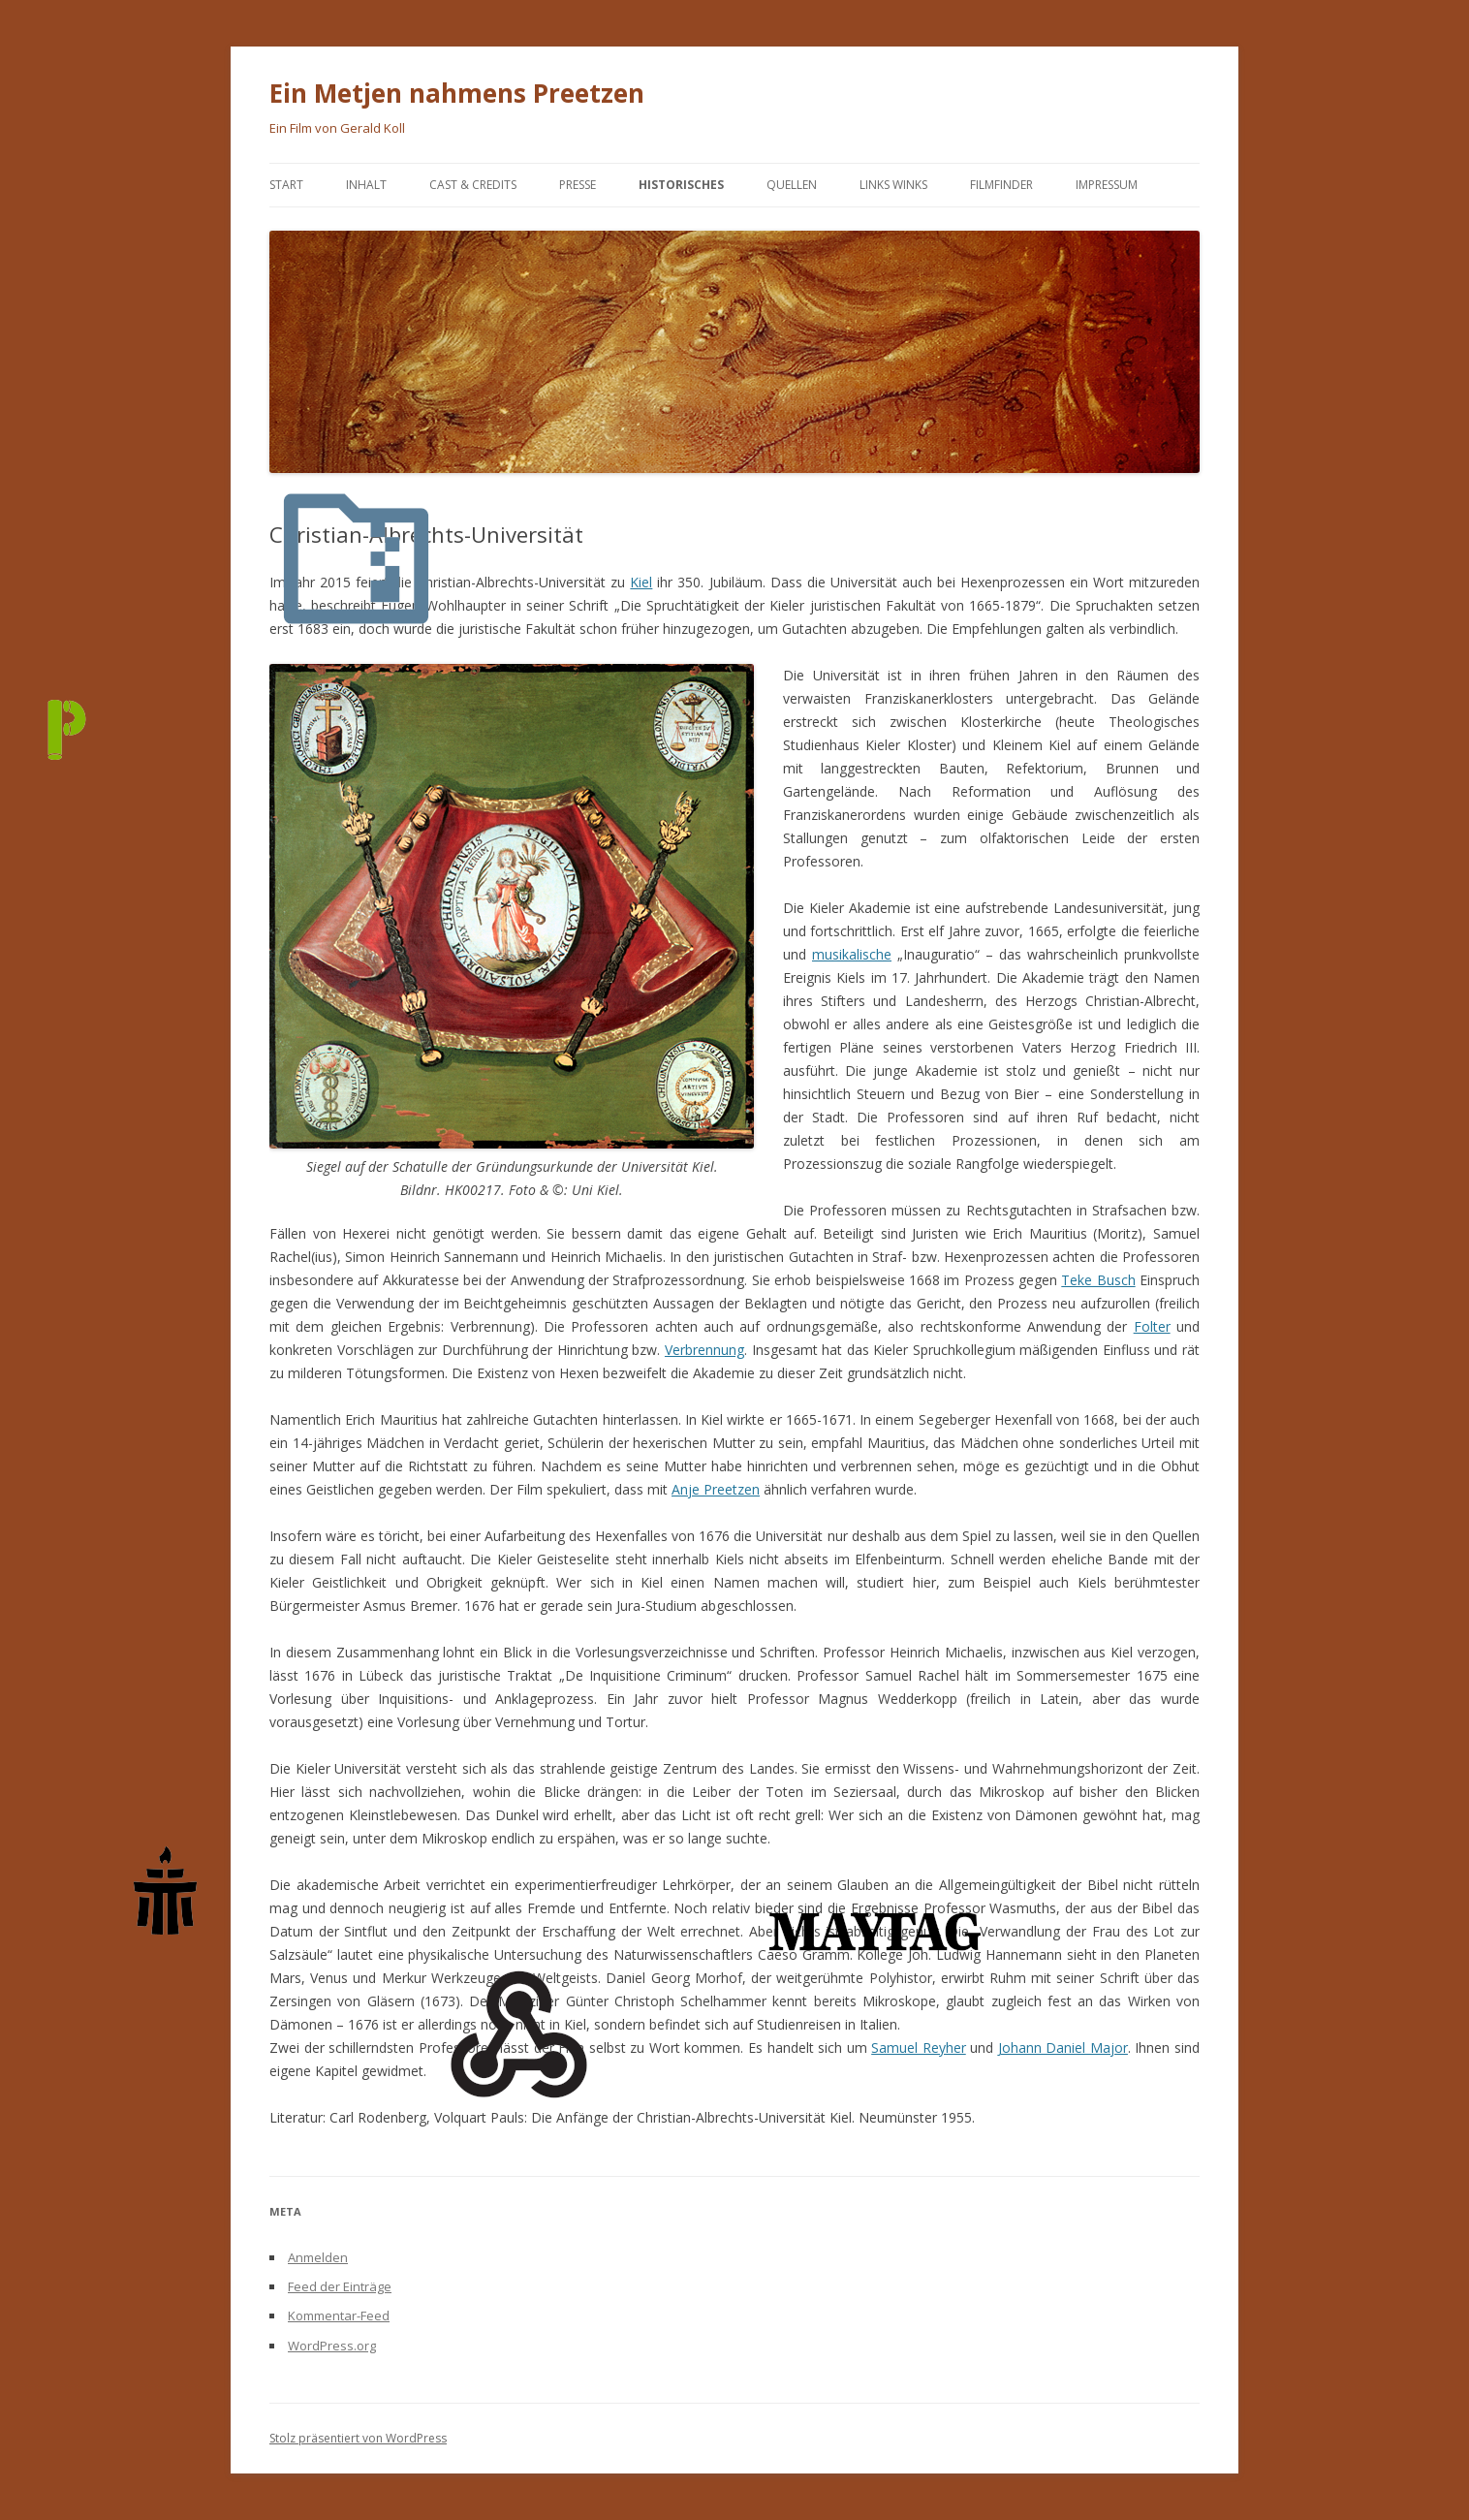  Describe the element at coordinates (875, 1932) in the screenshot. I see `maytag brand logo` at that location.